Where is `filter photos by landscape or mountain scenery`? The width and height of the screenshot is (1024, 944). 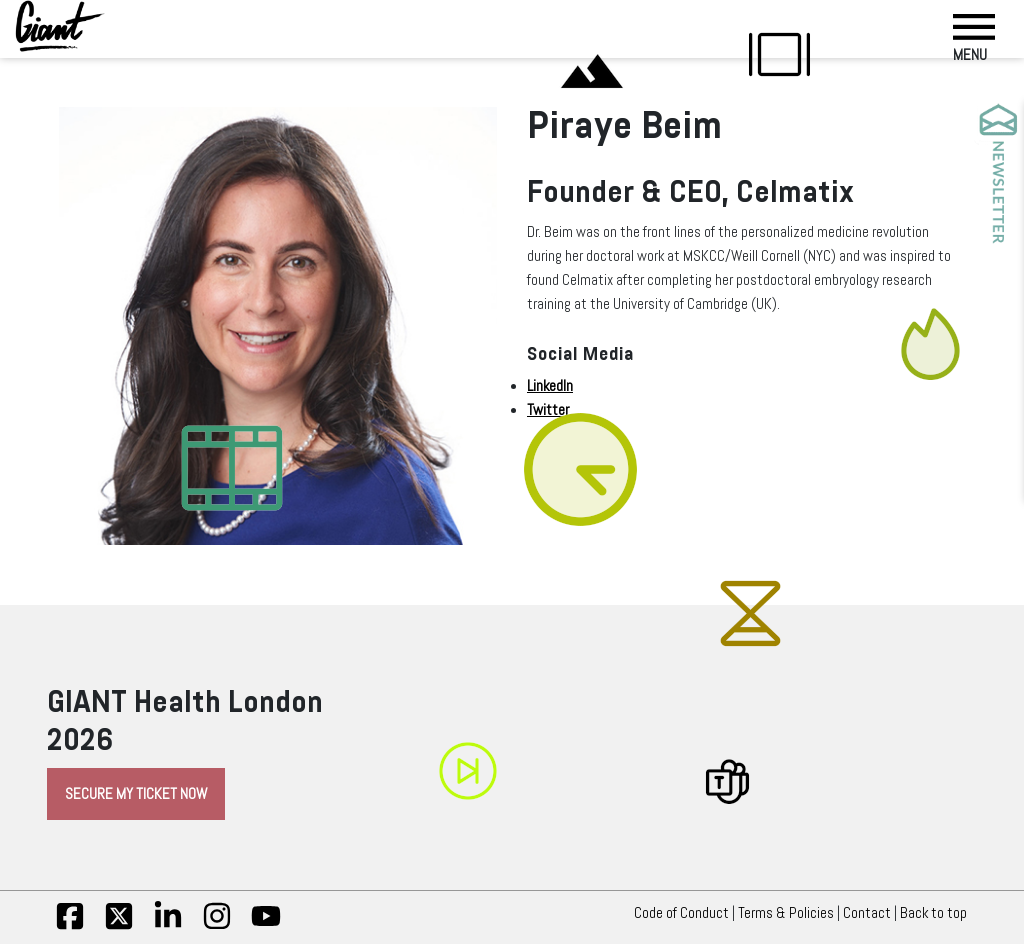
filter photos by landscape or mountain scenery is located at coordinates (592, 71).